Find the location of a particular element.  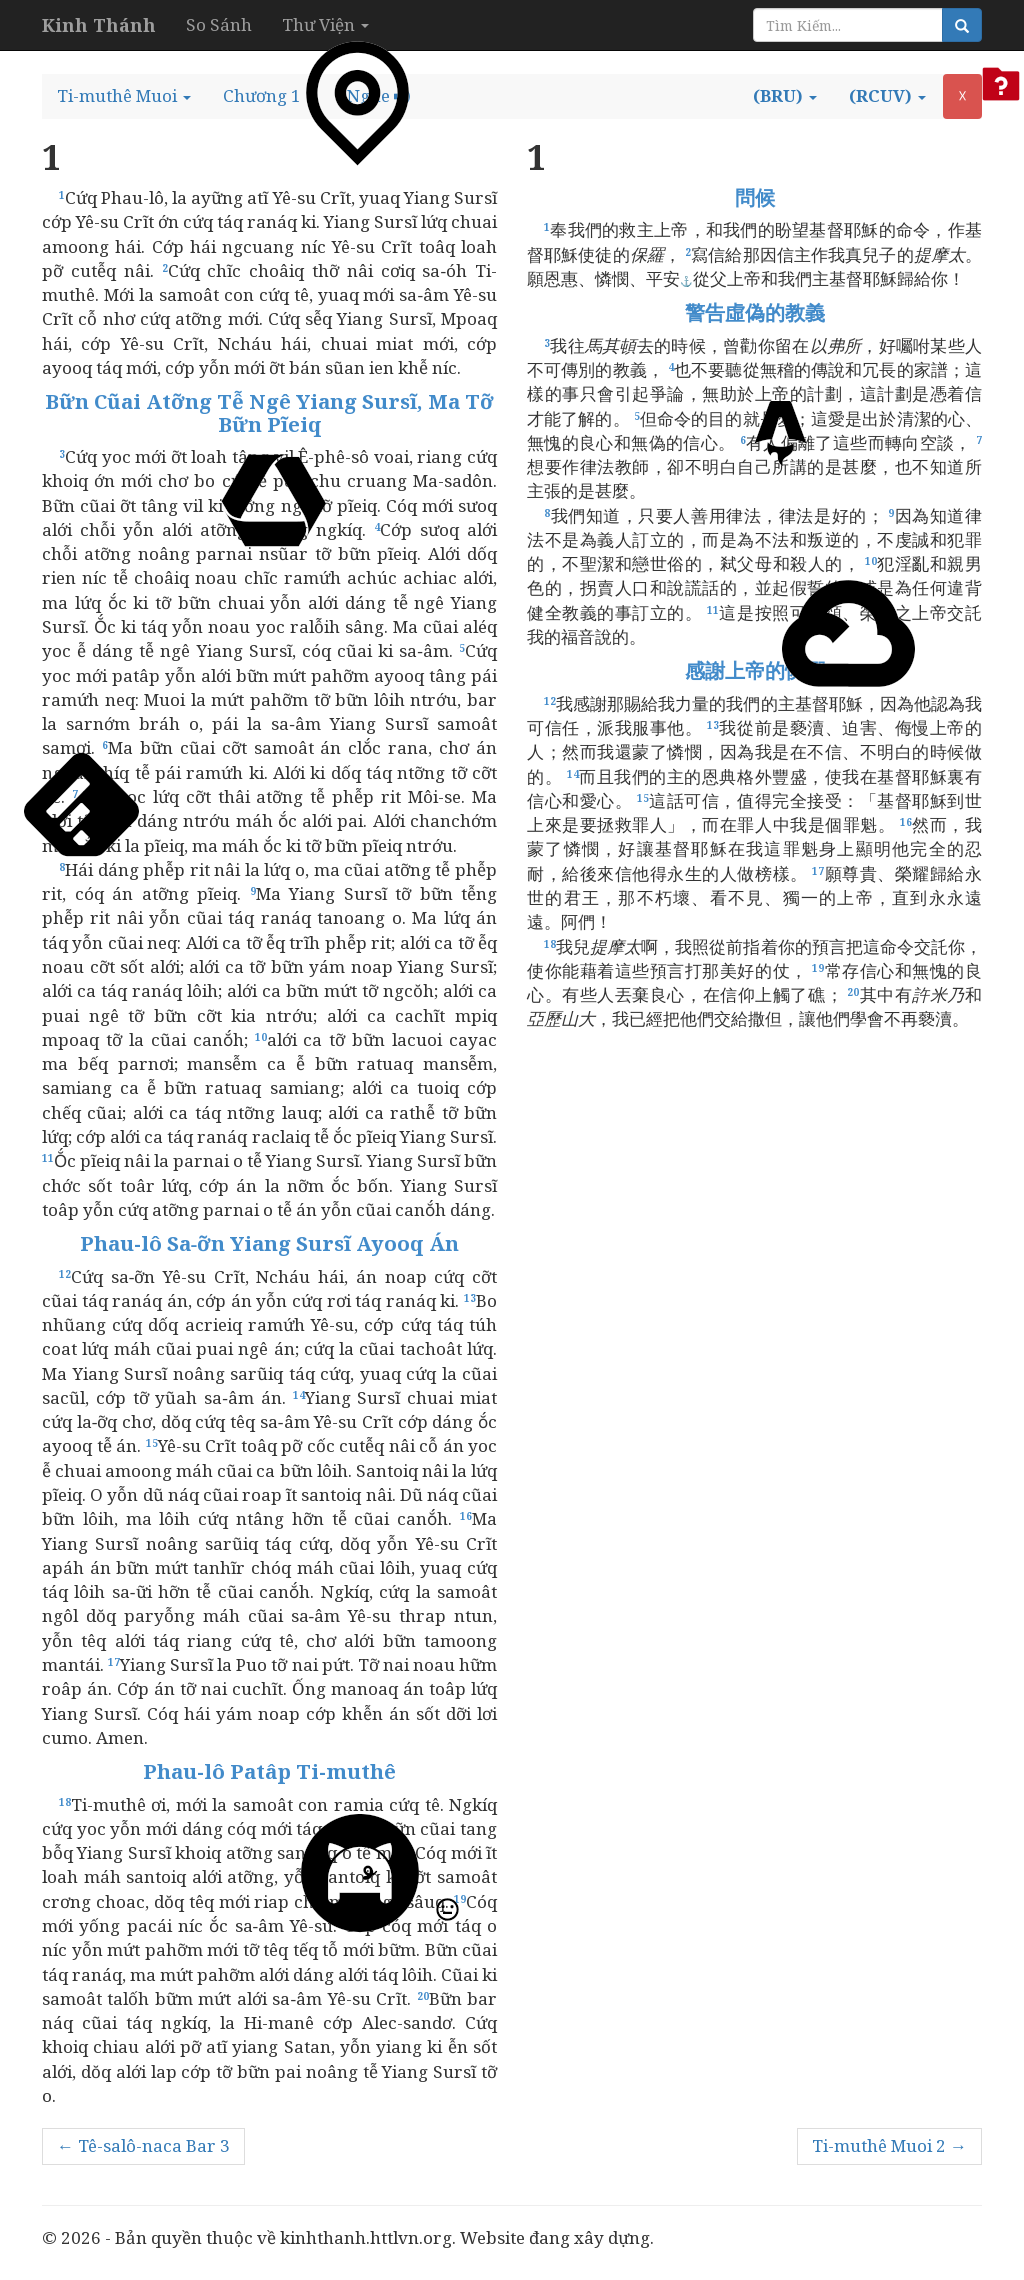

astro web framework logo is located at coordinates (780, 433).